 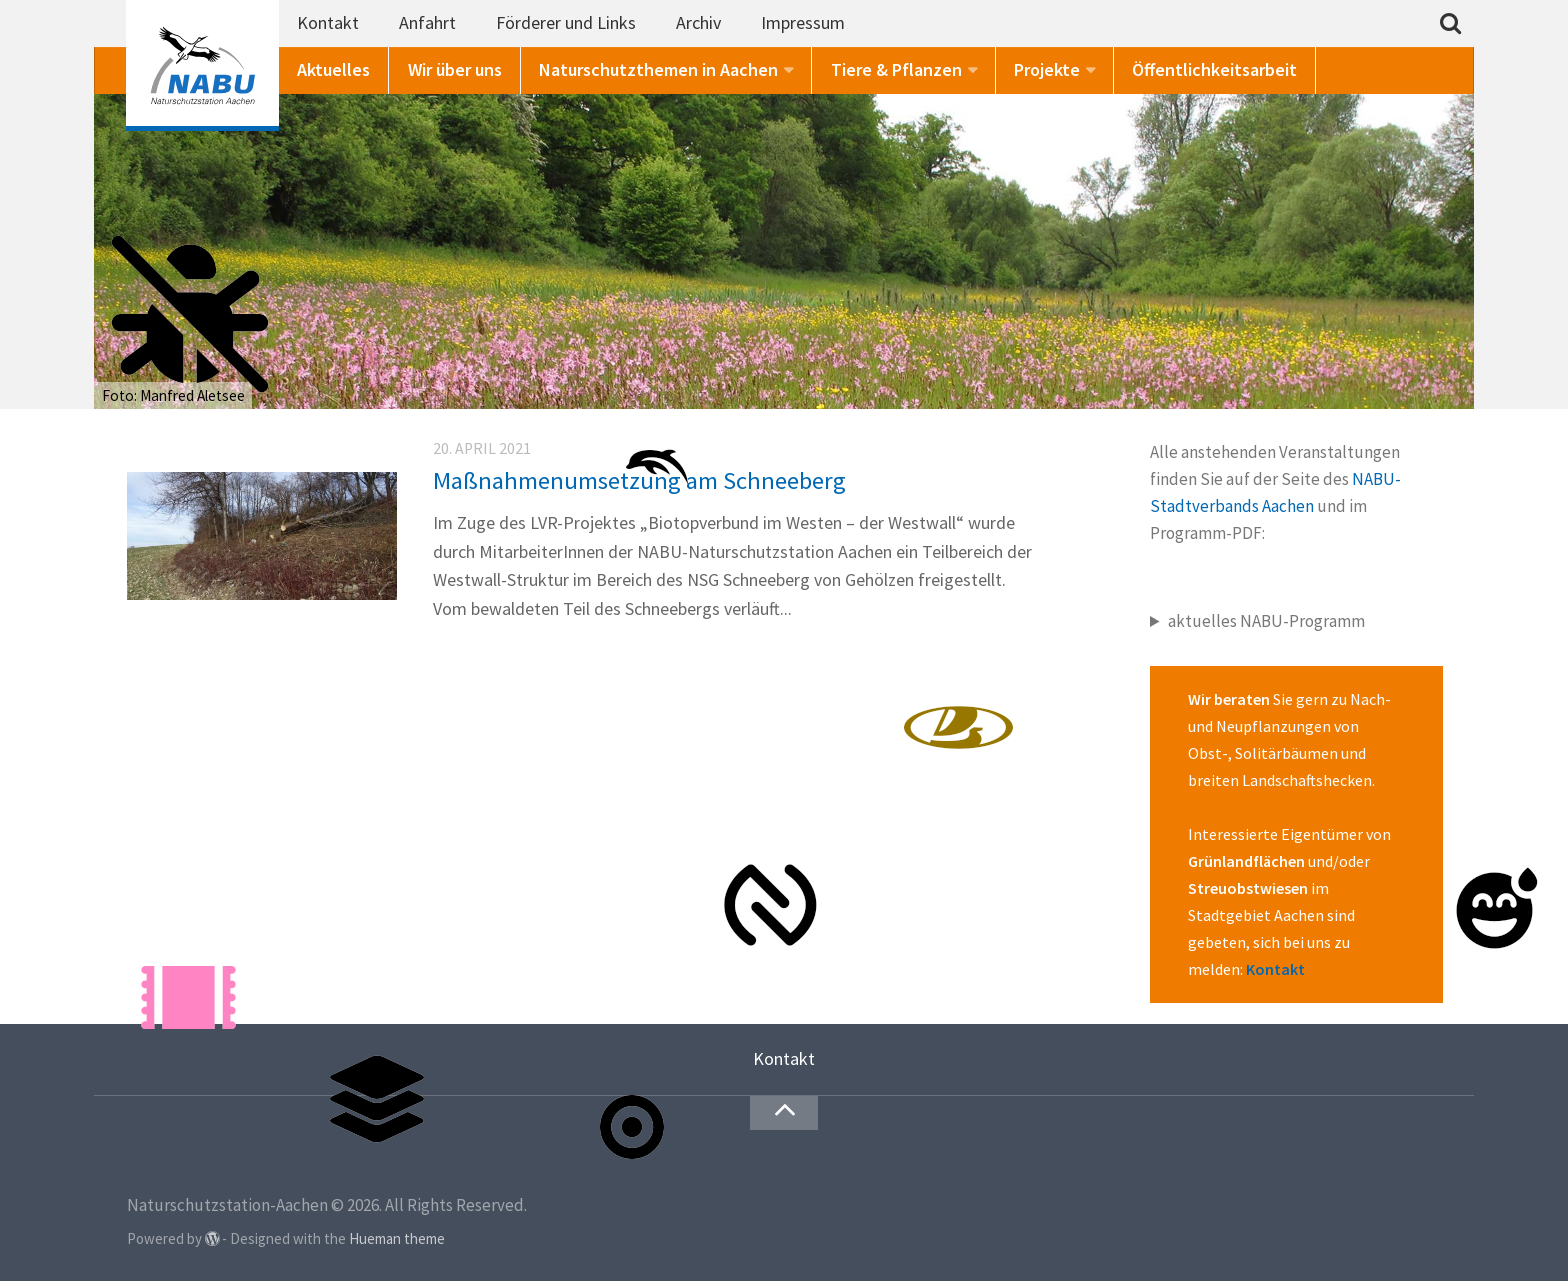 I want to click on Target store logo, so click(x=632, y=1127).